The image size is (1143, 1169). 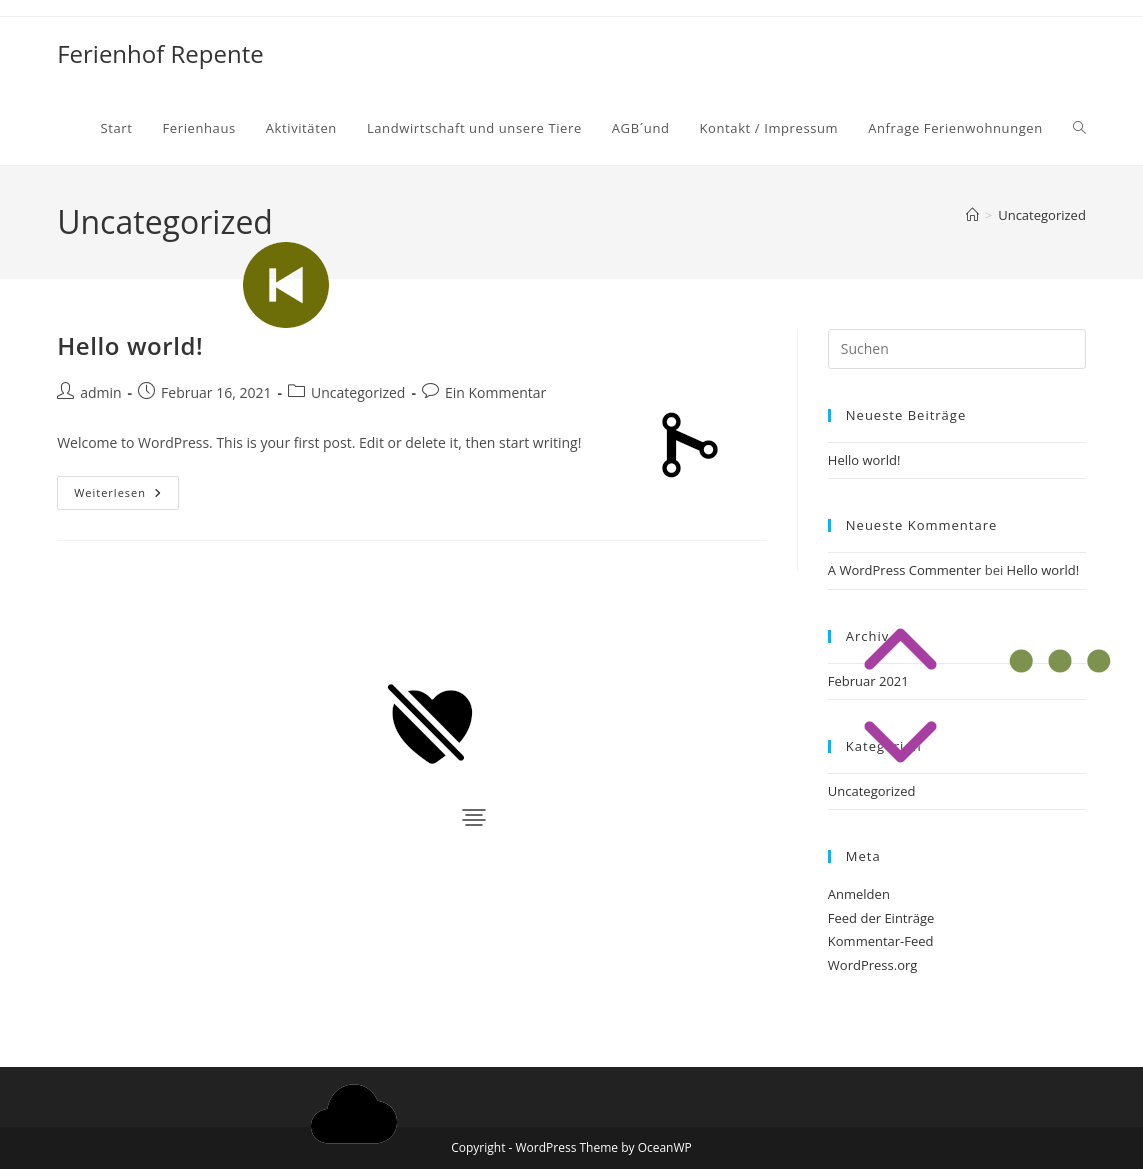 I want to click on access more options or actions, so click(x=1060, y=661).